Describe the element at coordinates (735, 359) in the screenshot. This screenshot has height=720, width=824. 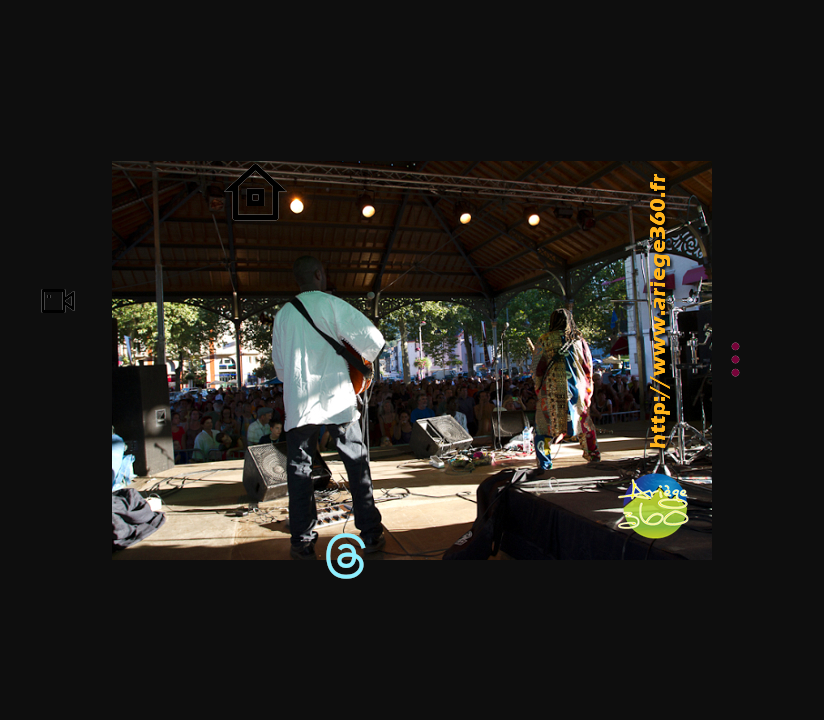
I see `open more options menu` at that location.